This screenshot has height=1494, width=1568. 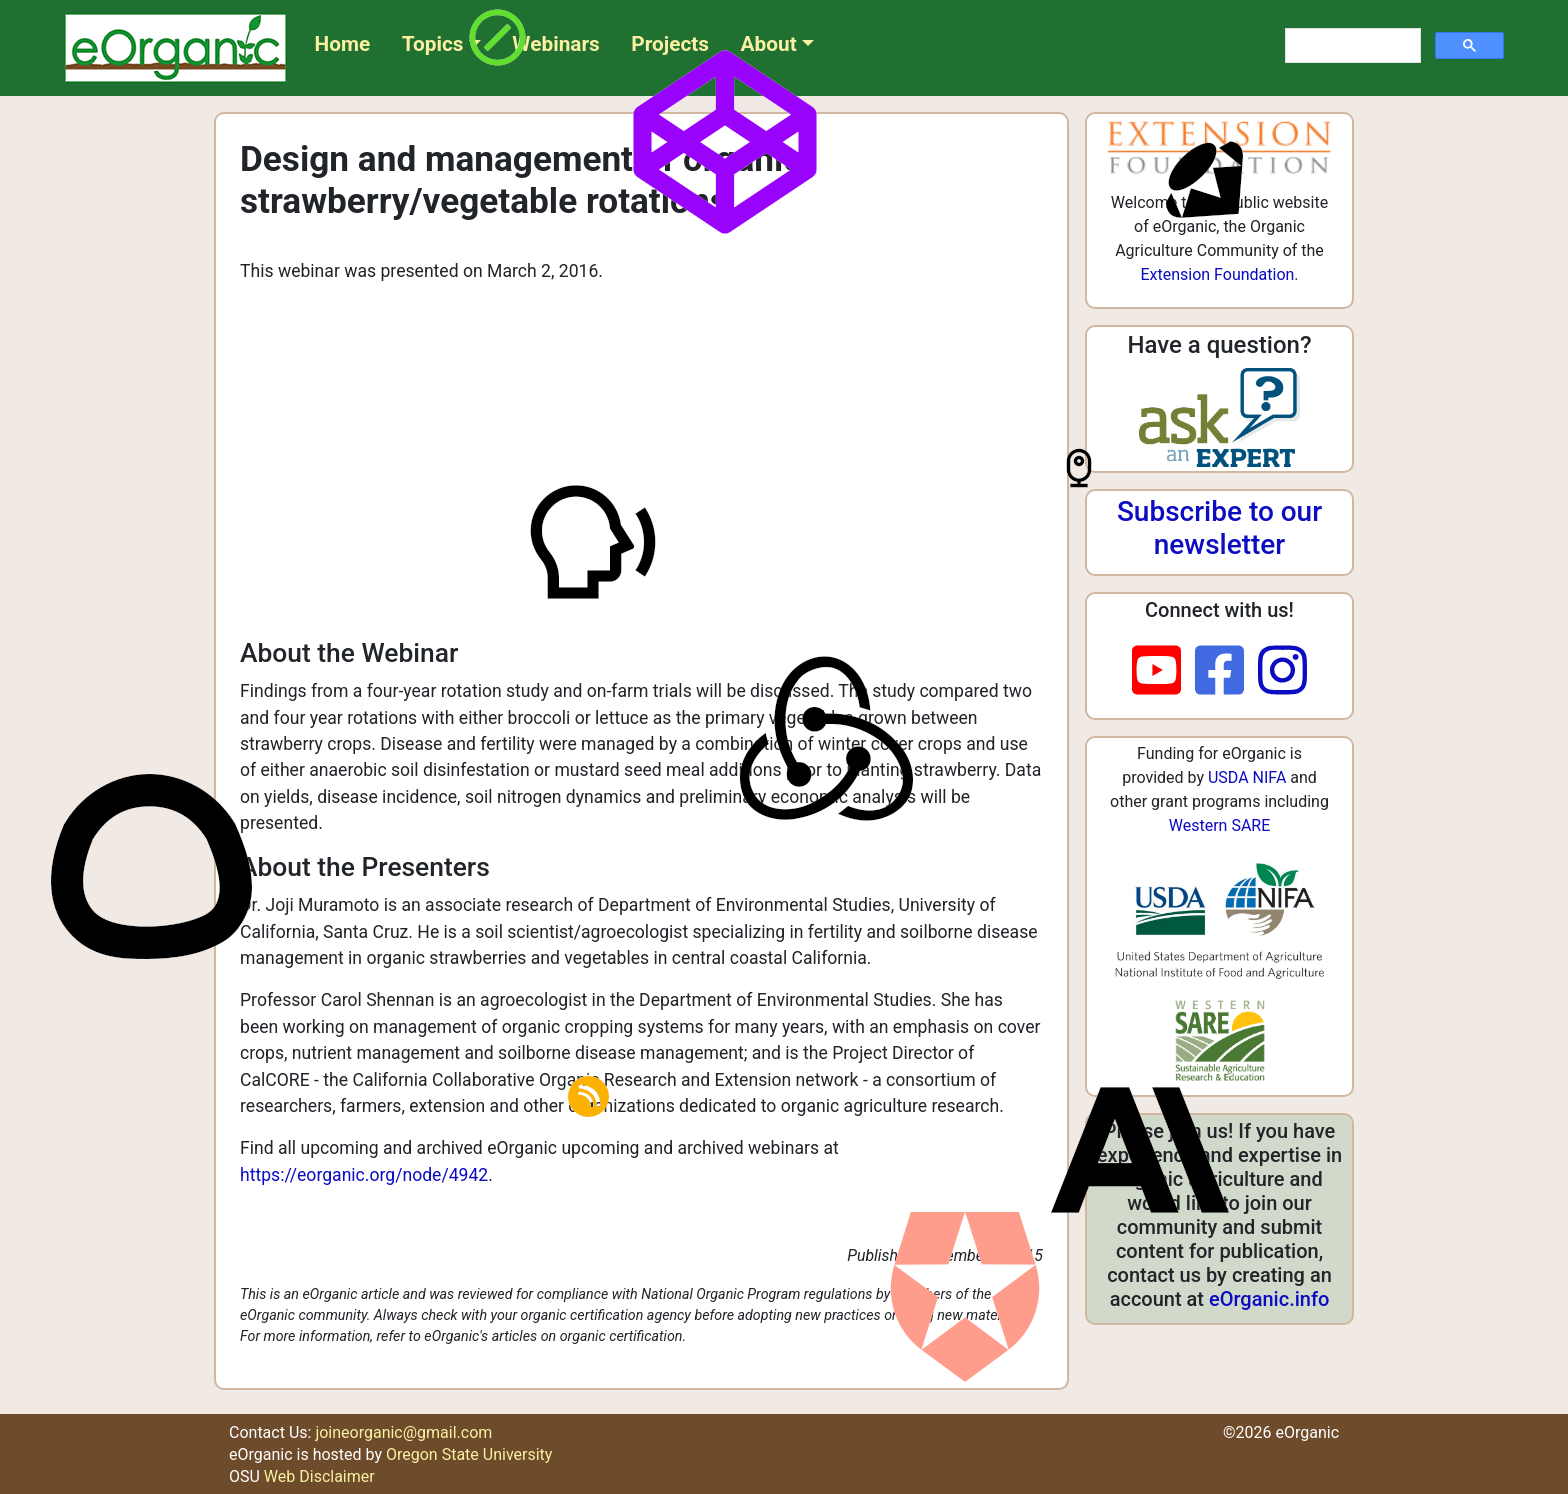 I want to click on ruby programming language logo, so click(x=1204, y=179).